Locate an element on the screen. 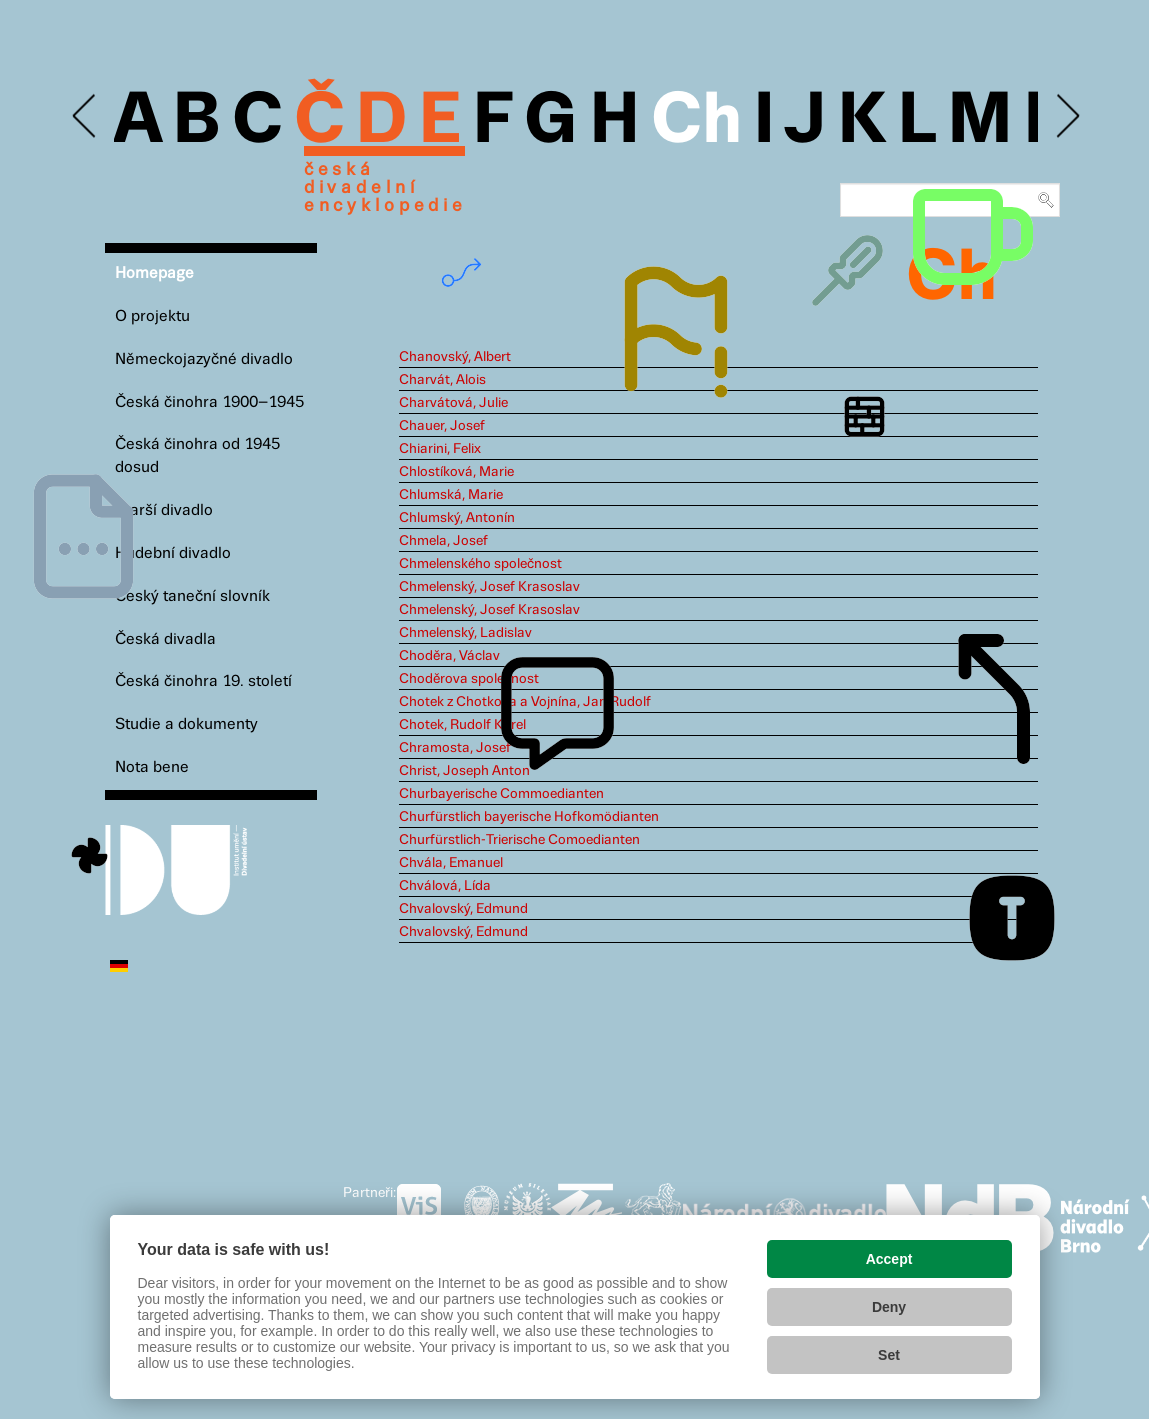  access coffee break or pause timer is located at coordinates (973, 237).